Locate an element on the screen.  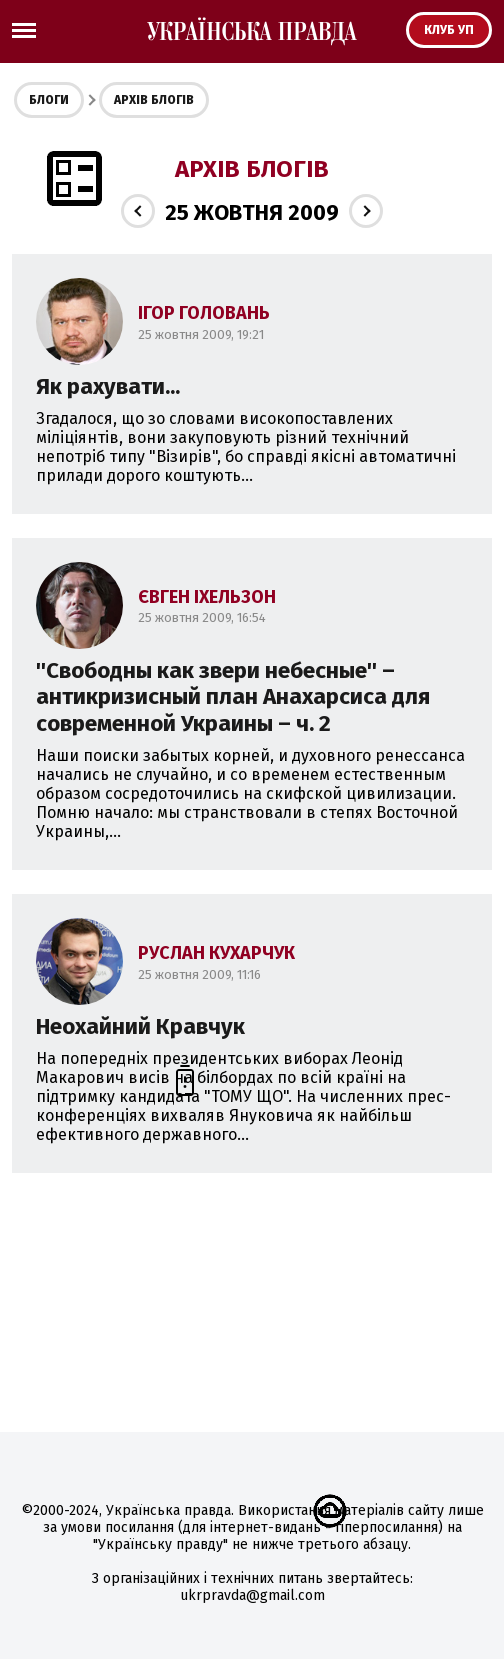
view ballot or voting options is located at coordinates (74, 178).